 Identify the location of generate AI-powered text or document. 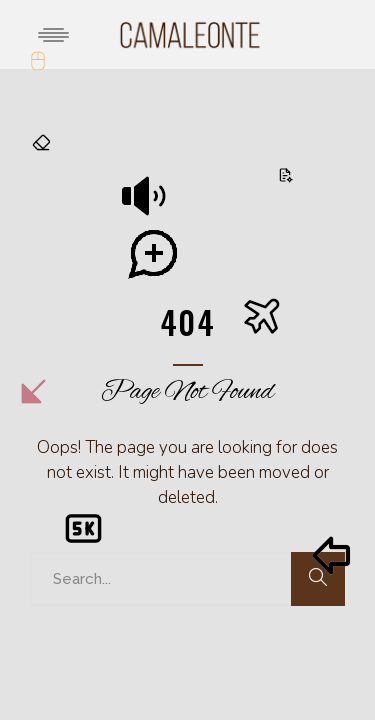
(285, 175).